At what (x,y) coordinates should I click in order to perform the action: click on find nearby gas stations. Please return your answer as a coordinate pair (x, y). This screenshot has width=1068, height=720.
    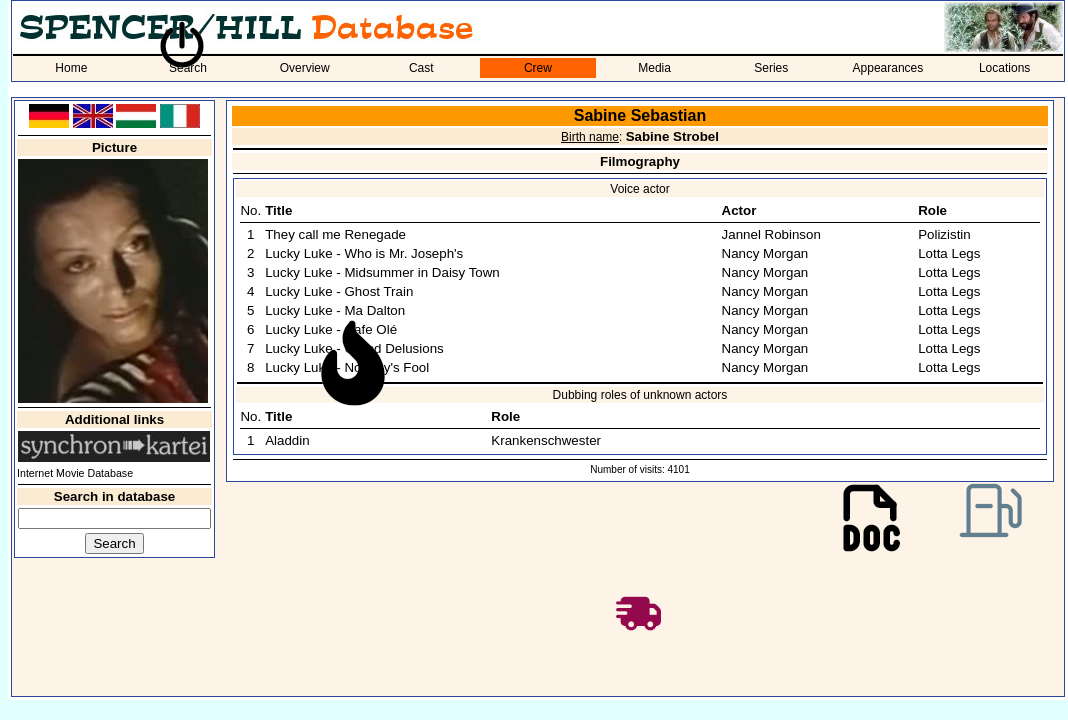
    Looking at the image, I should click on (988, 510).